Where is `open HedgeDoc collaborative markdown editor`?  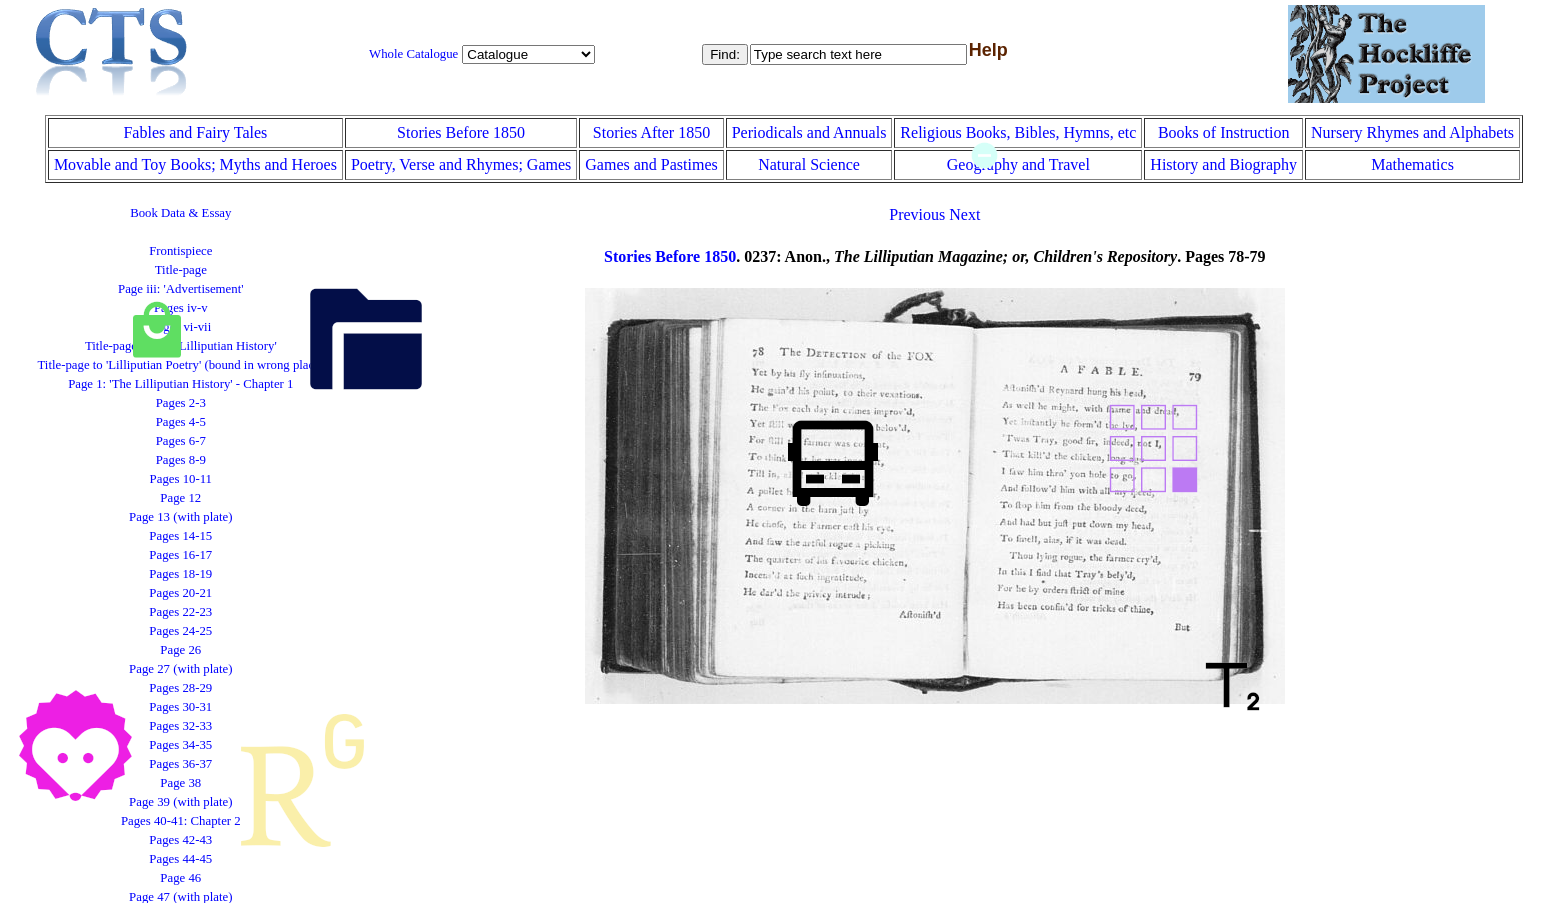
open HedgeDoc collaborative markdown editor is located at coordinates (75, 745).